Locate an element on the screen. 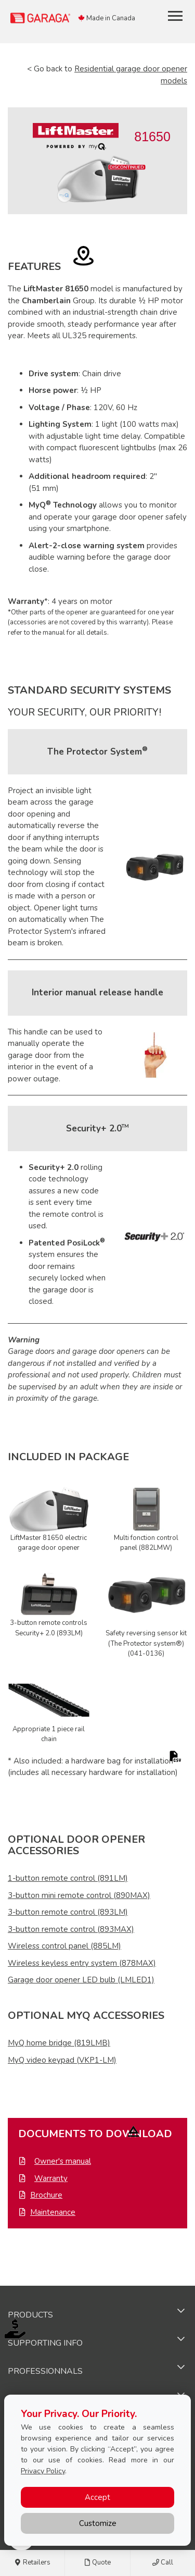 The width and height of the screenshot is (195, 2576). open or view a CSV file is located at coordinates (175, 1756).